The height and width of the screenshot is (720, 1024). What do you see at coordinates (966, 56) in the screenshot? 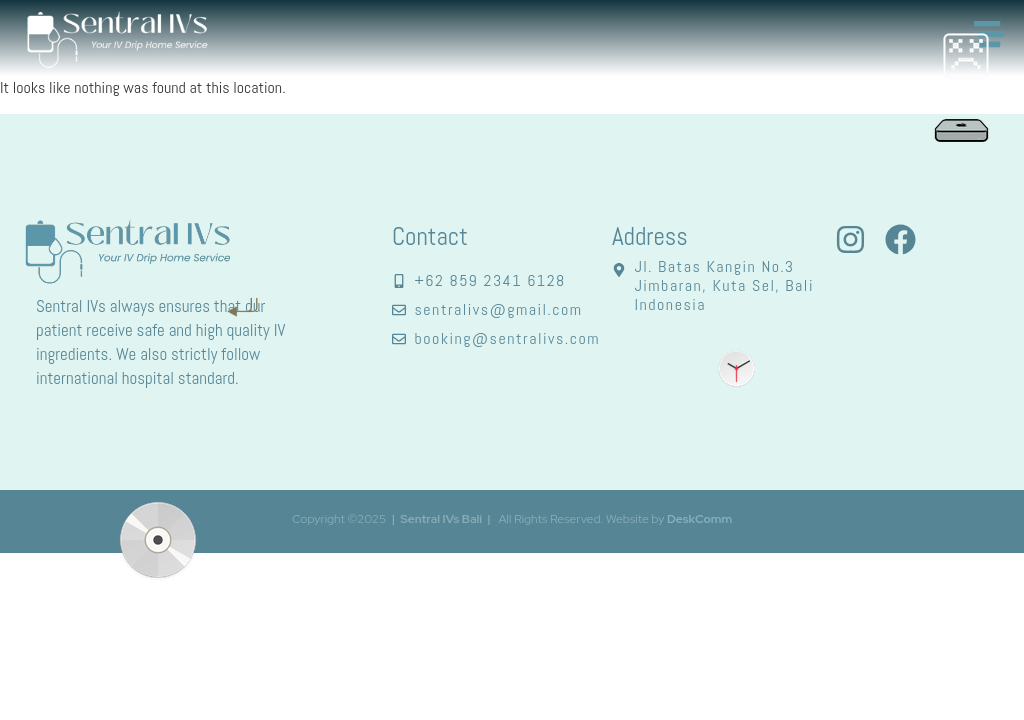
I see `system crash or error report notification` at bounding box center [966, 56].